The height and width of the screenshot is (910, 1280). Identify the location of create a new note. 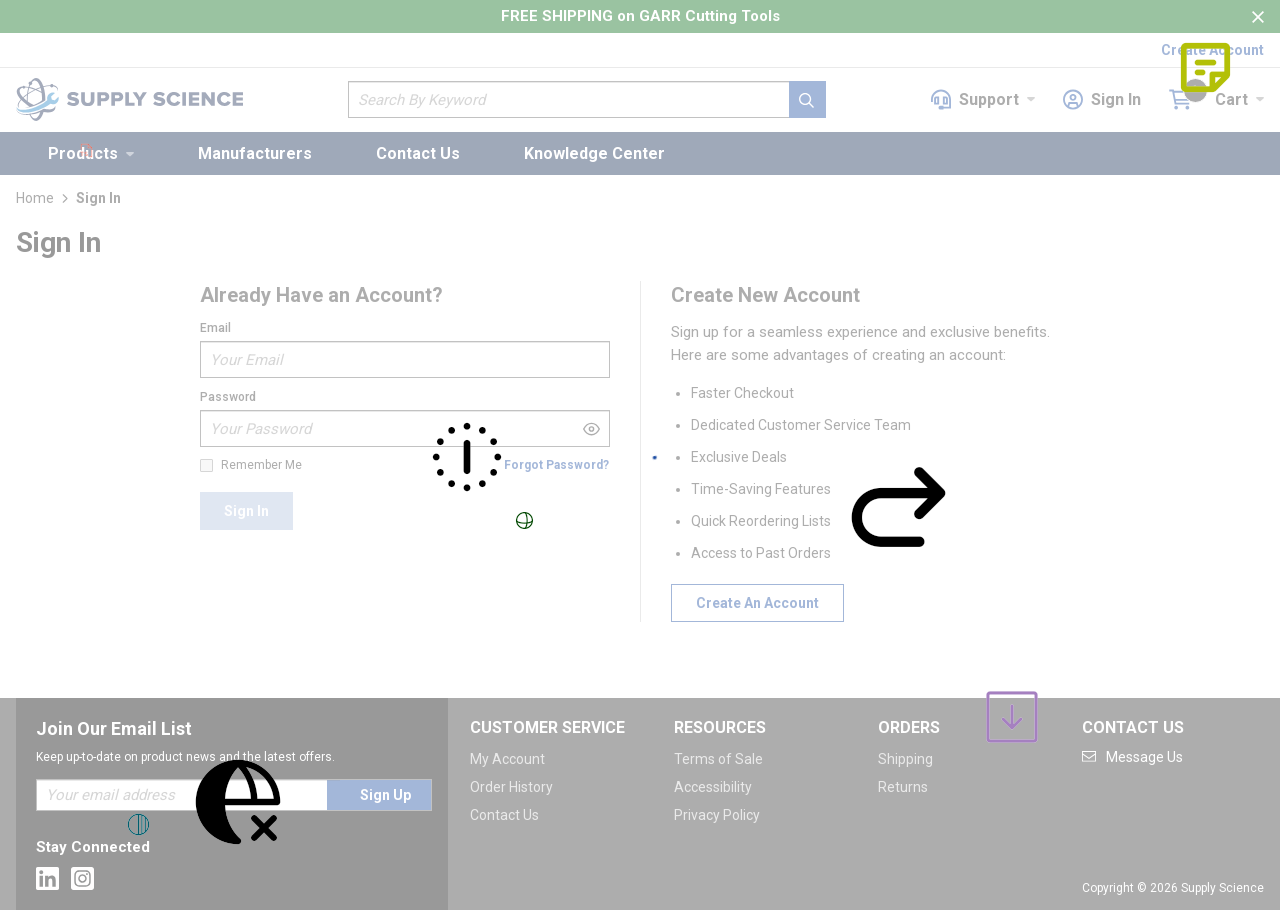
(1205, 67).